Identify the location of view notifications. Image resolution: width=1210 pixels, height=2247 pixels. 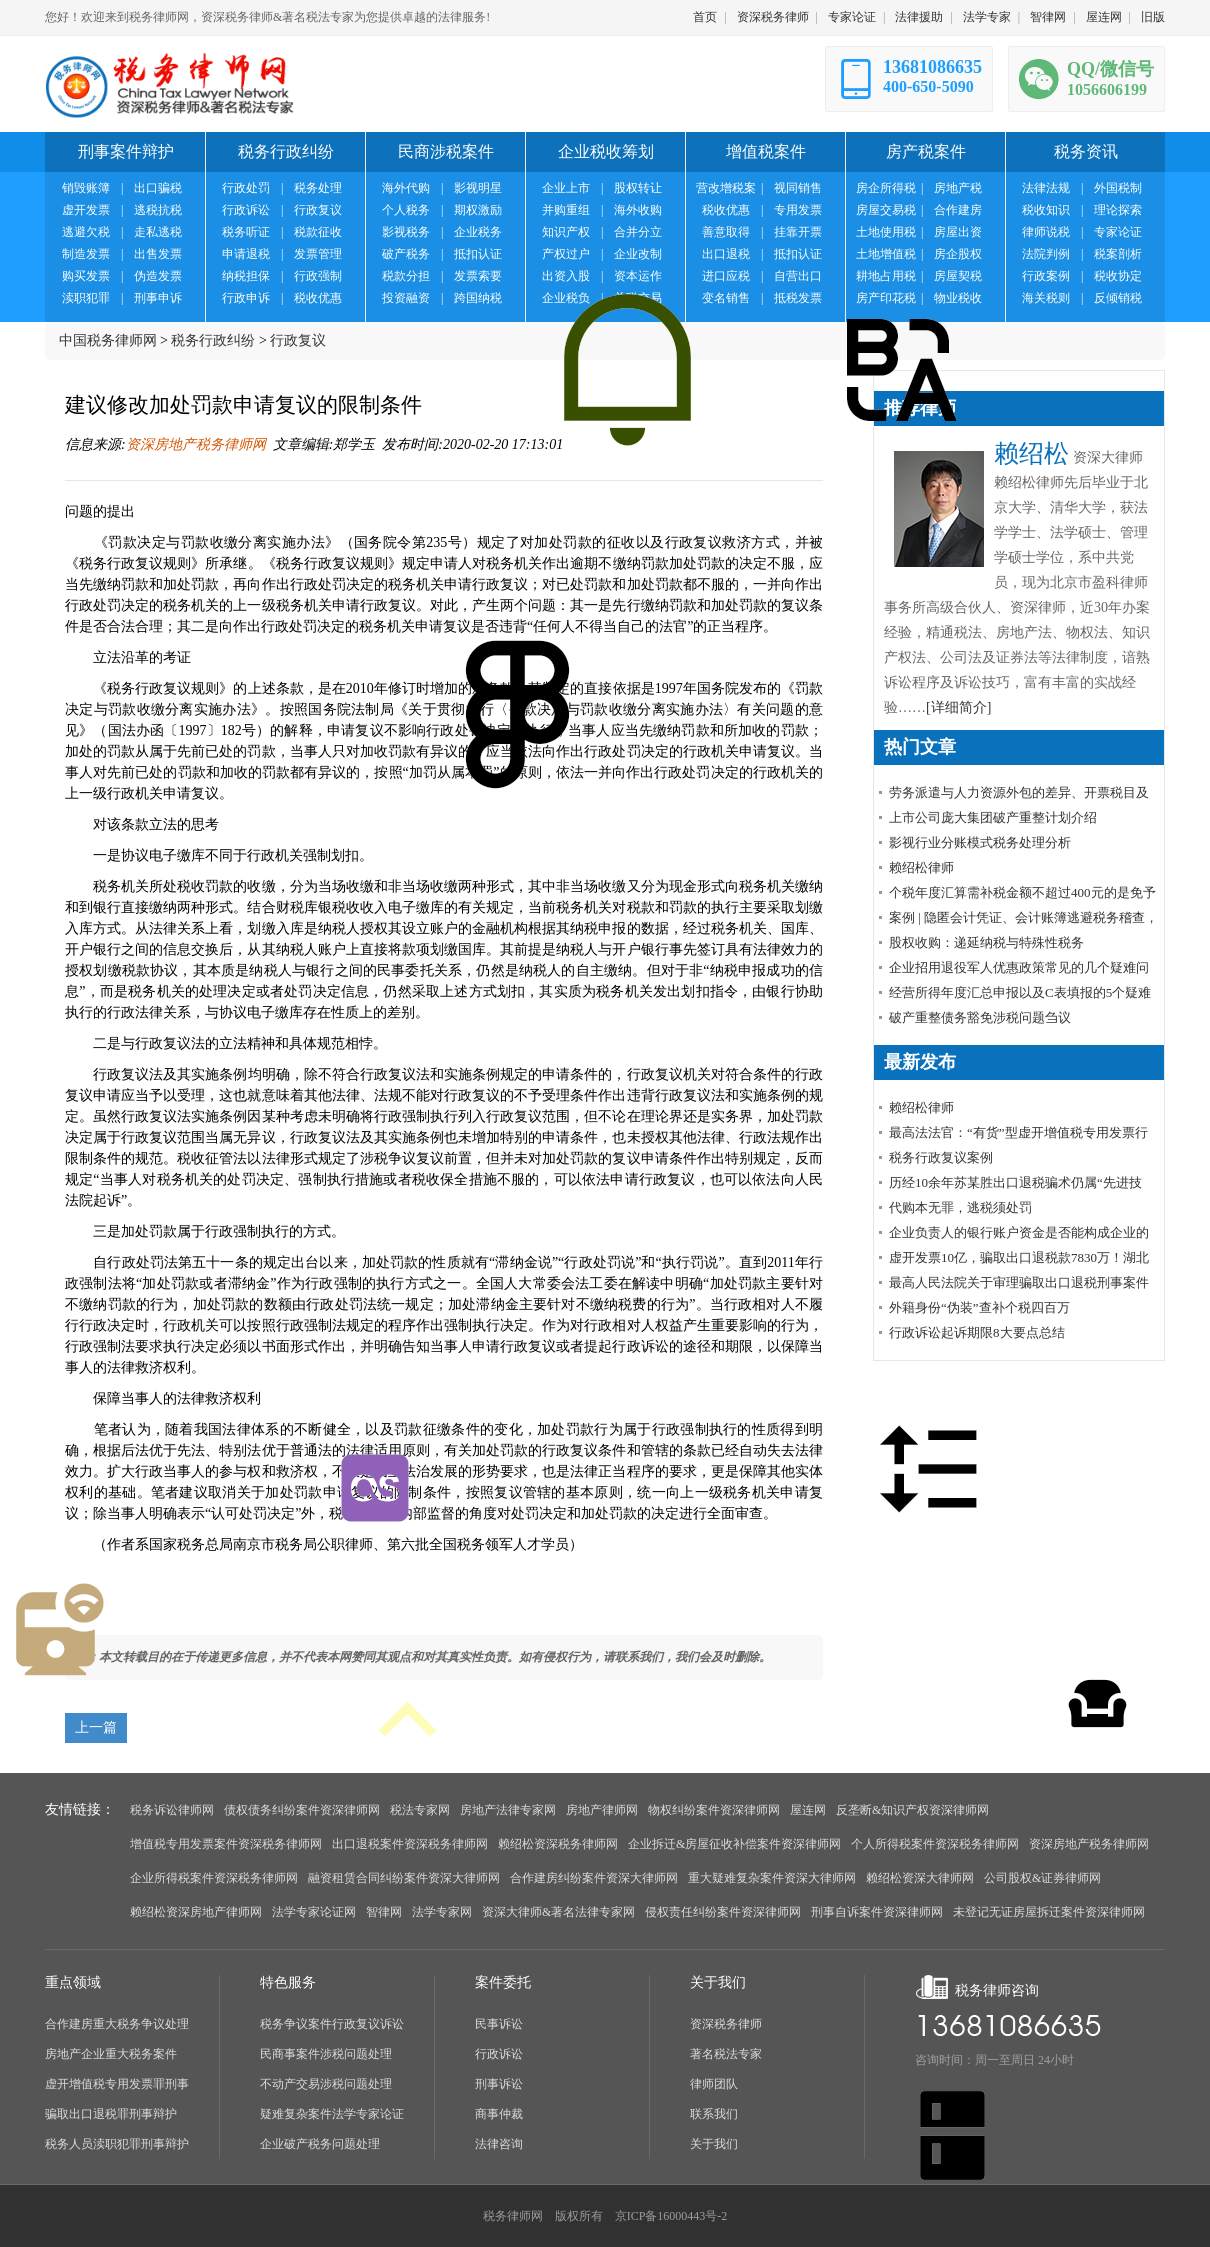
(627, 364).